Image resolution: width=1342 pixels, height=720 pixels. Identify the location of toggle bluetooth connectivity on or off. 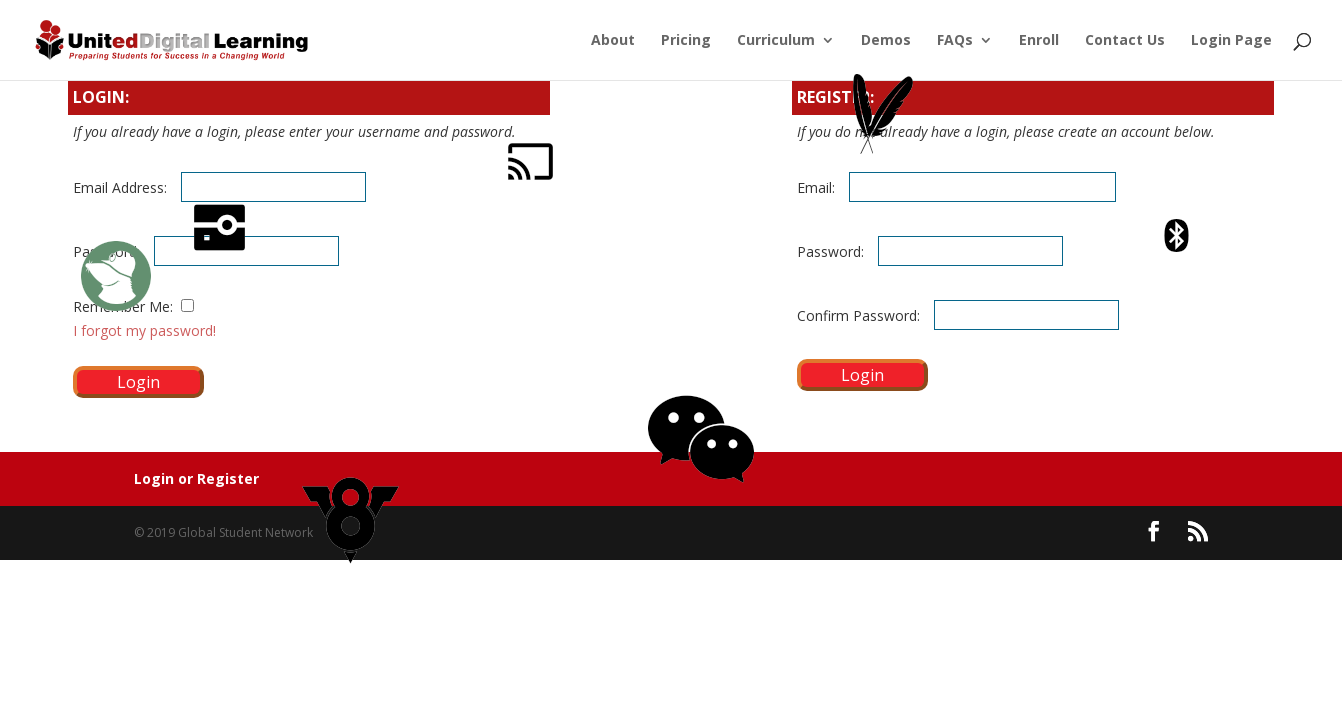
(1176, 235).